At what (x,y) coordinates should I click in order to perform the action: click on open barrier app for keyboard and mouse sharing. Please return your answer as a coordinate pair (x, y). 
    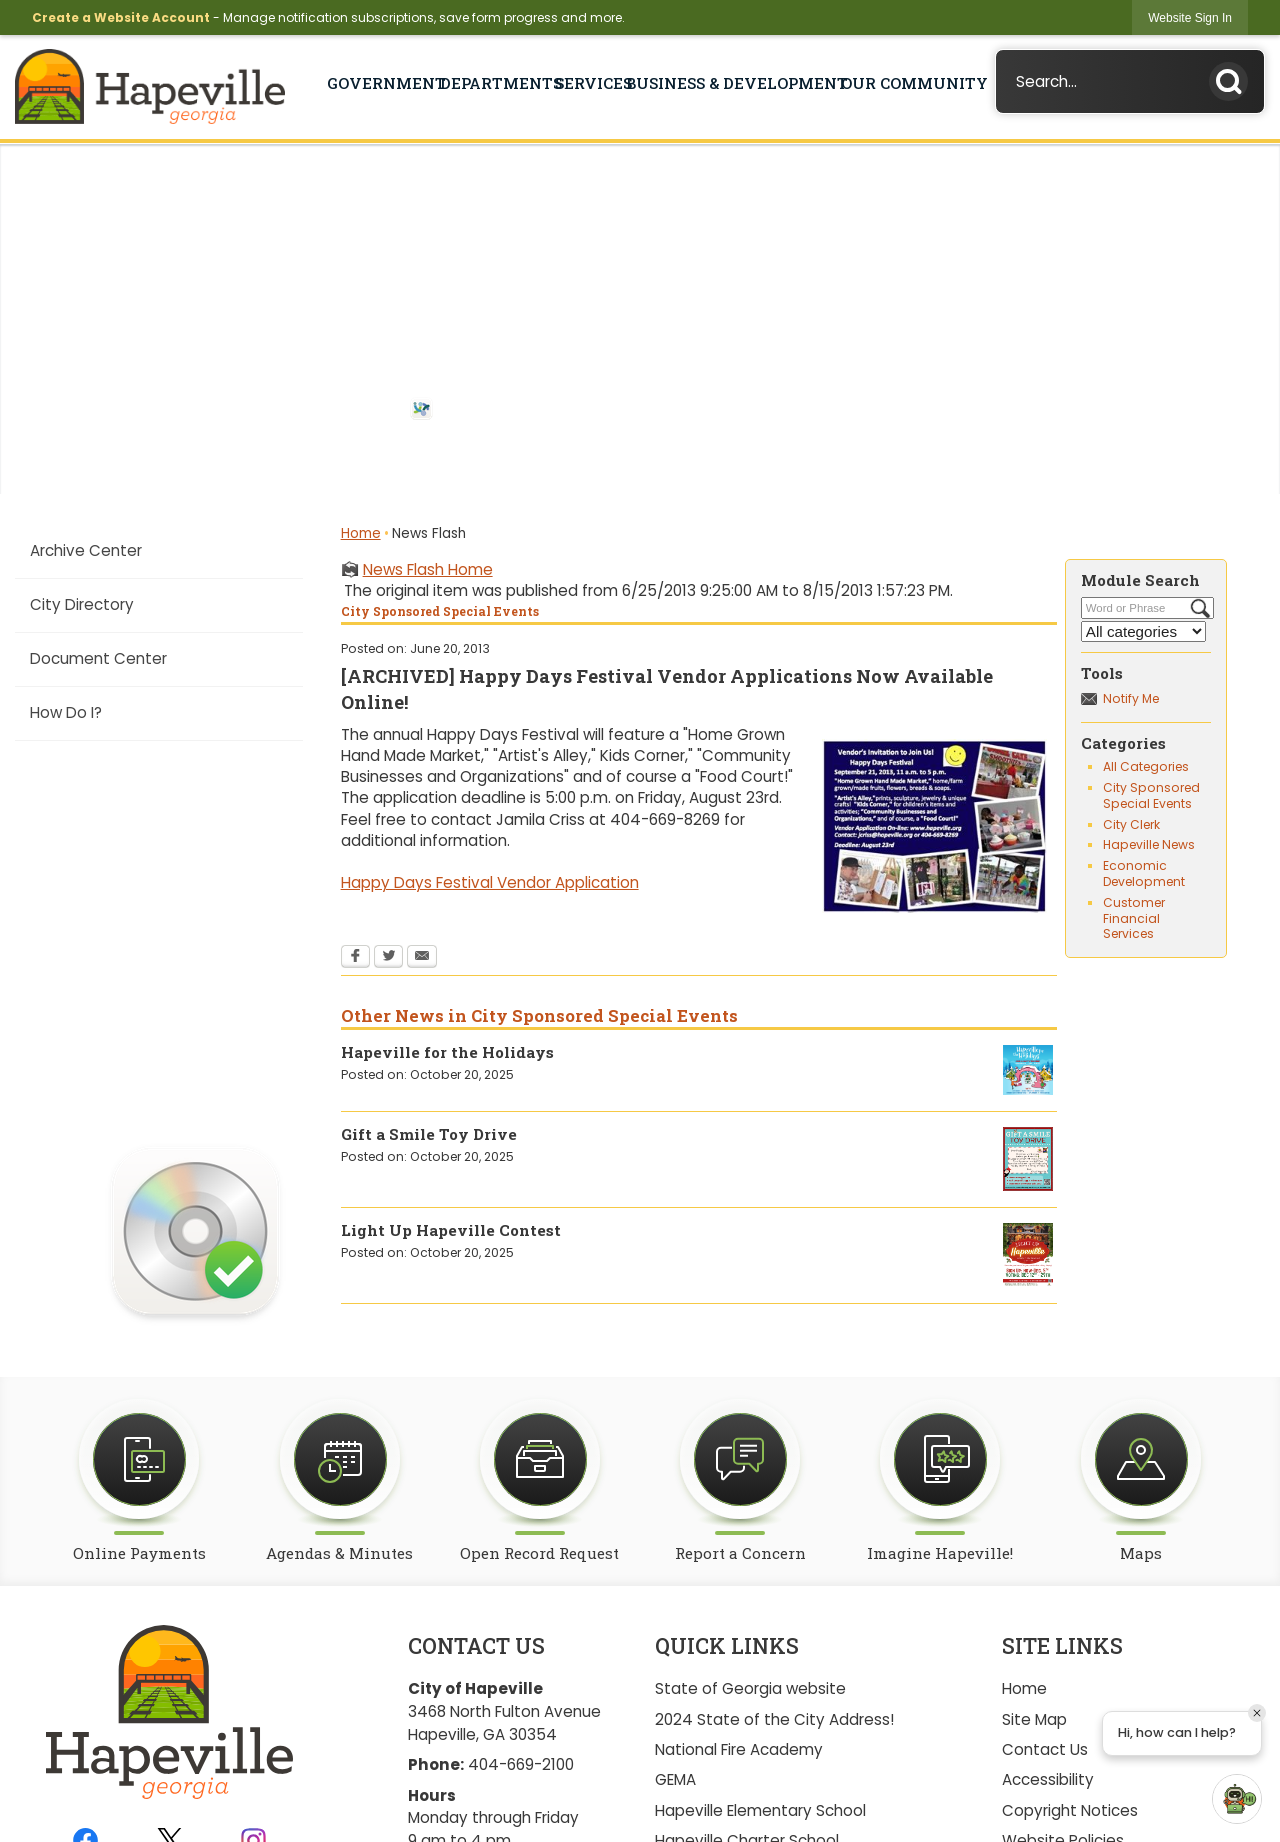
    Looking at the image, I should click on (421, 408).